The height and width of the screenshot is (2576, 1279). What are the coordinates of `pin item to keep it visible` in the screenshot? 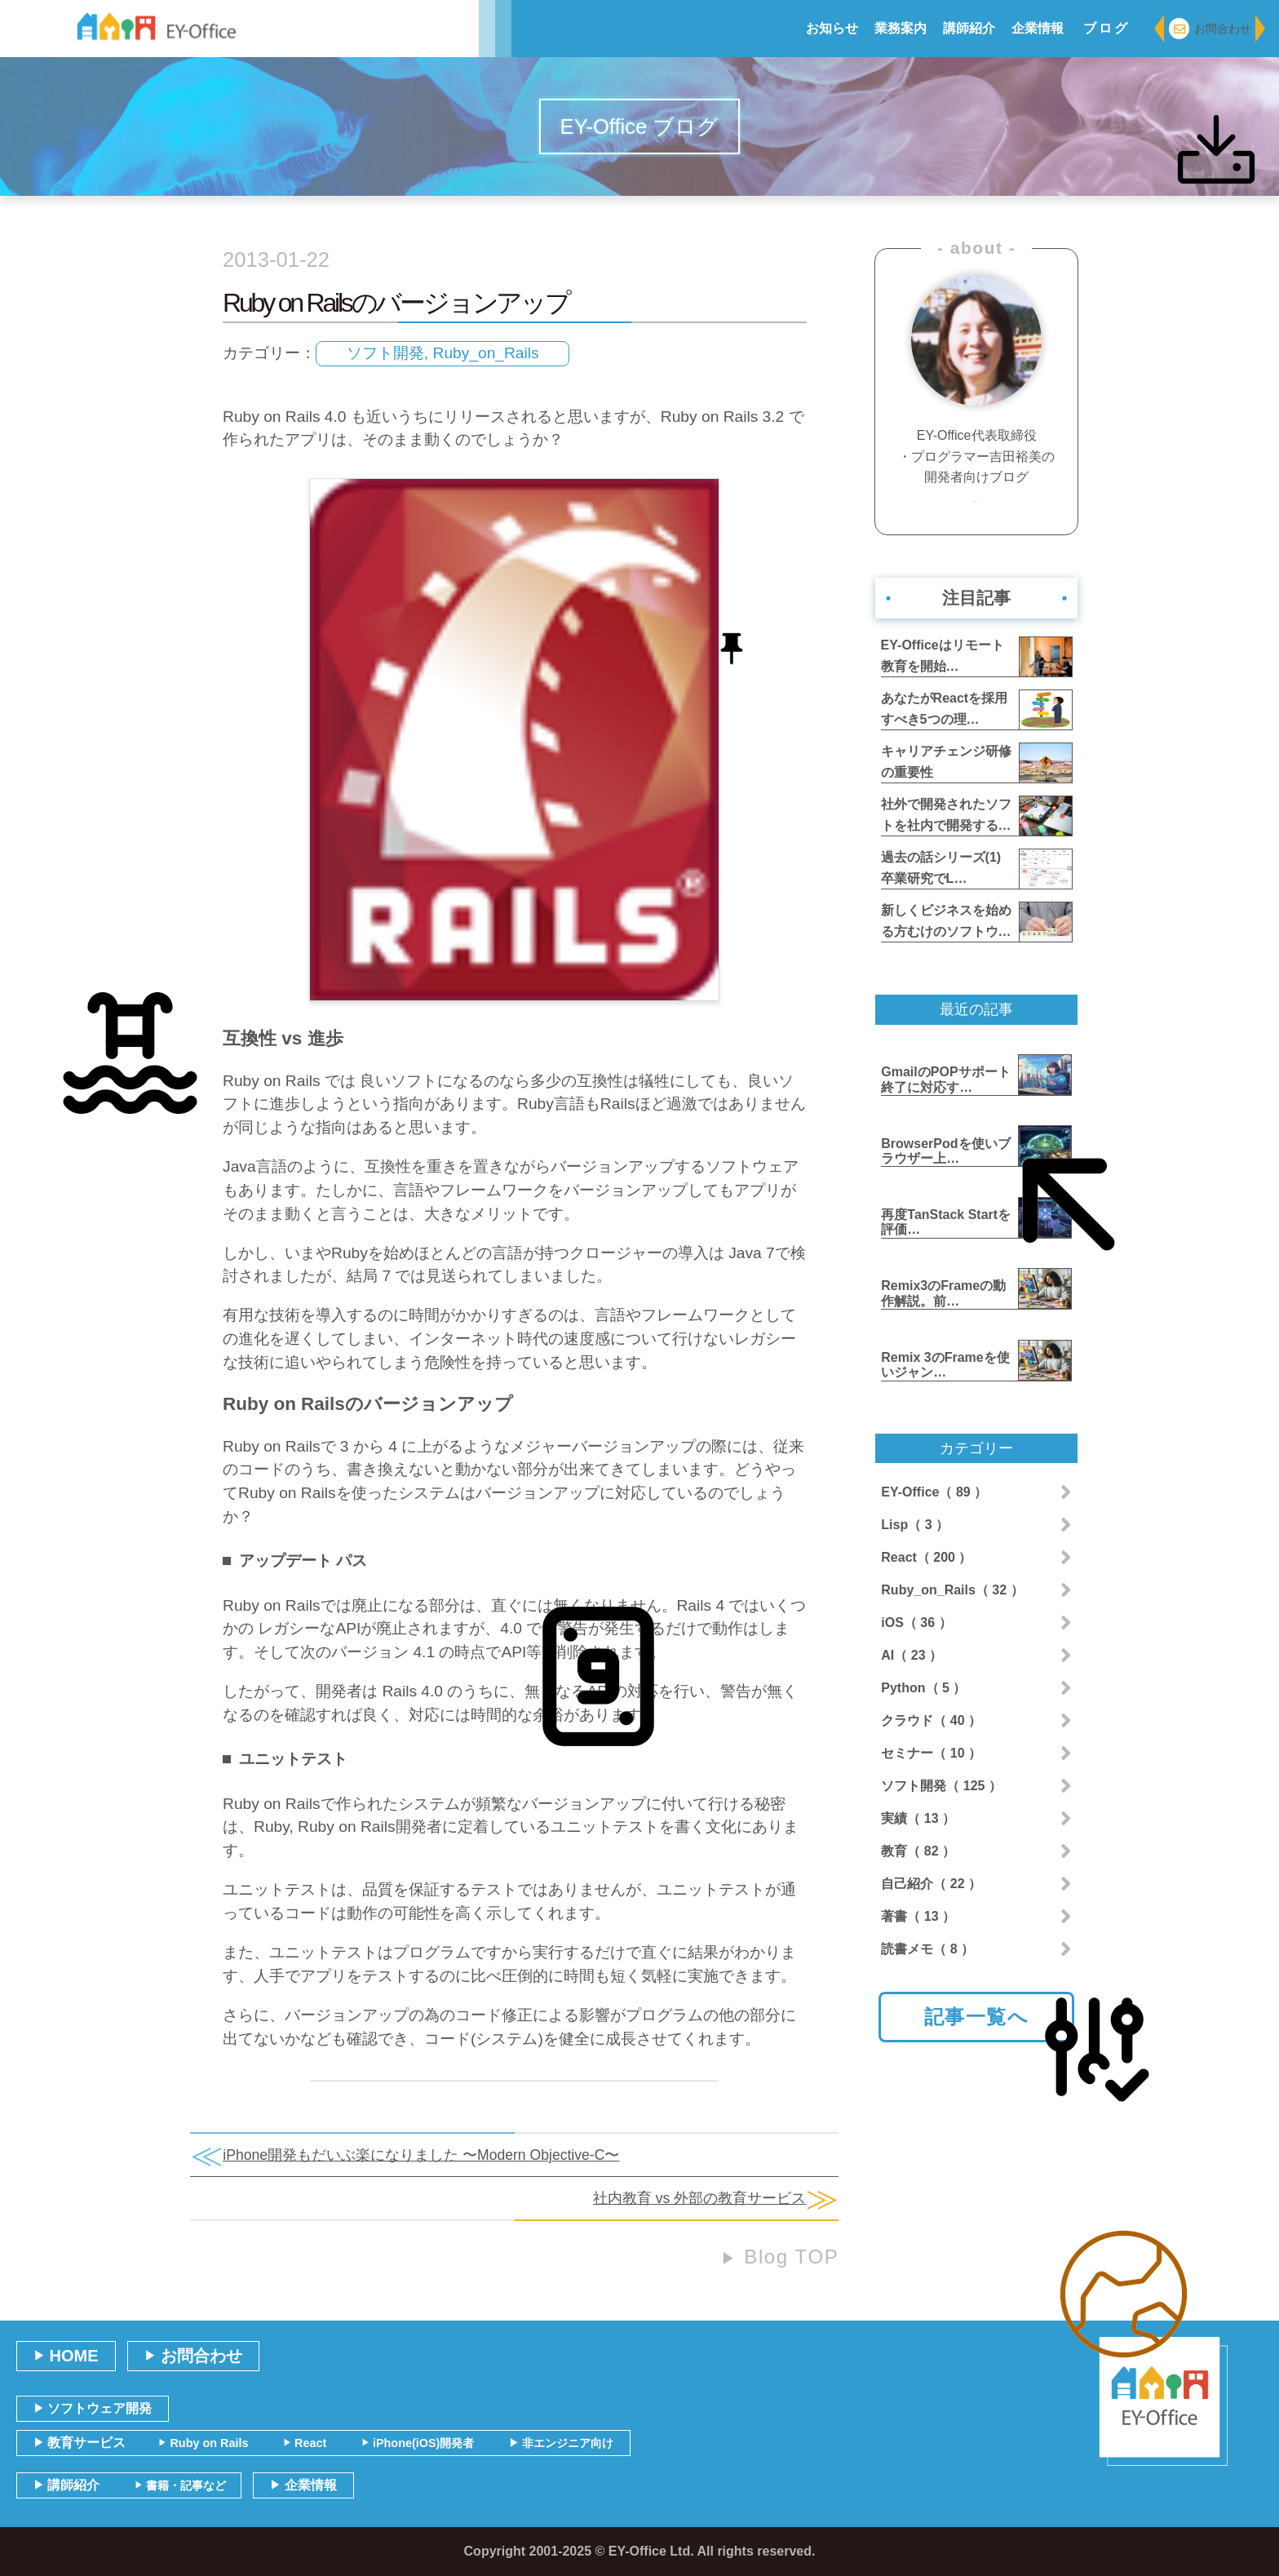 It's located at (732, 649).